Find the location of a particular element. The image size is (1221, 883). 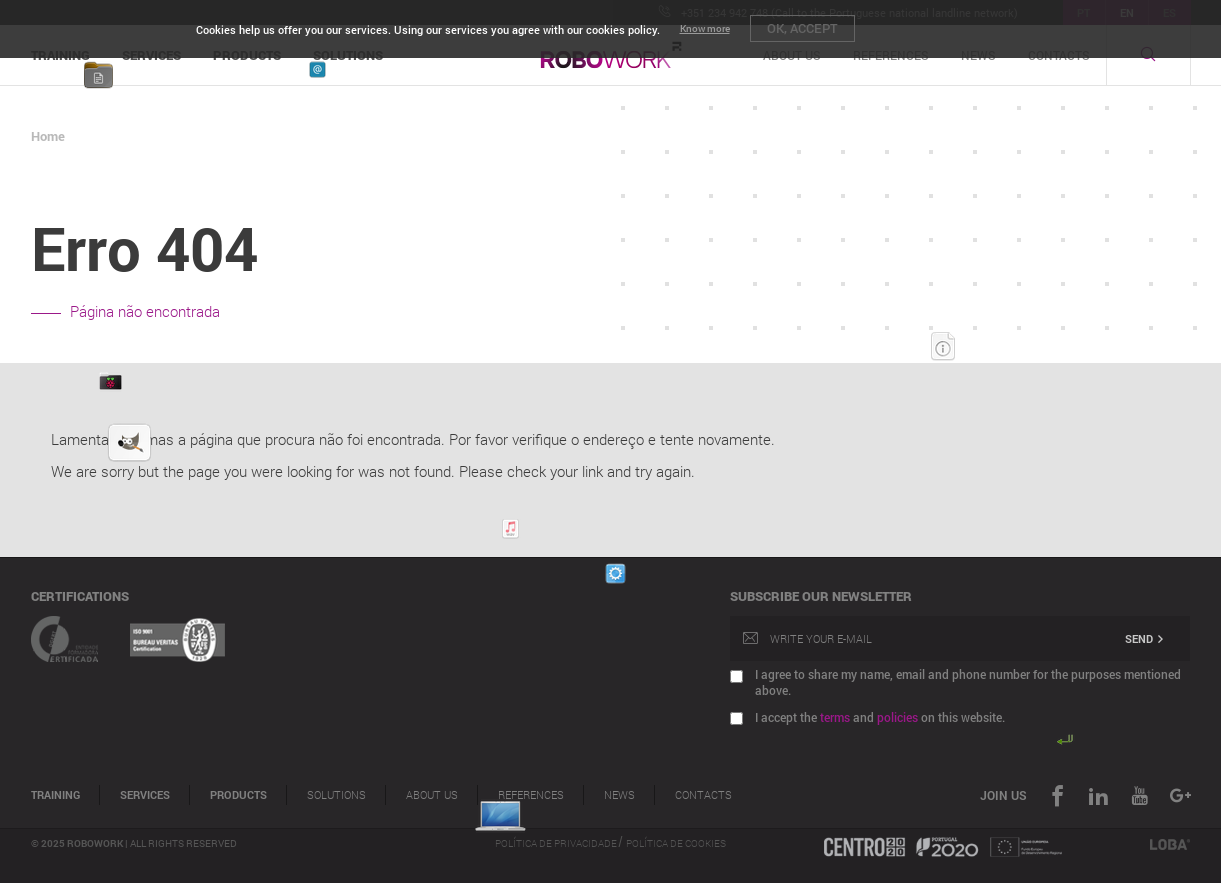

an MS-DOS executable file is located at coordinates (615, 573).